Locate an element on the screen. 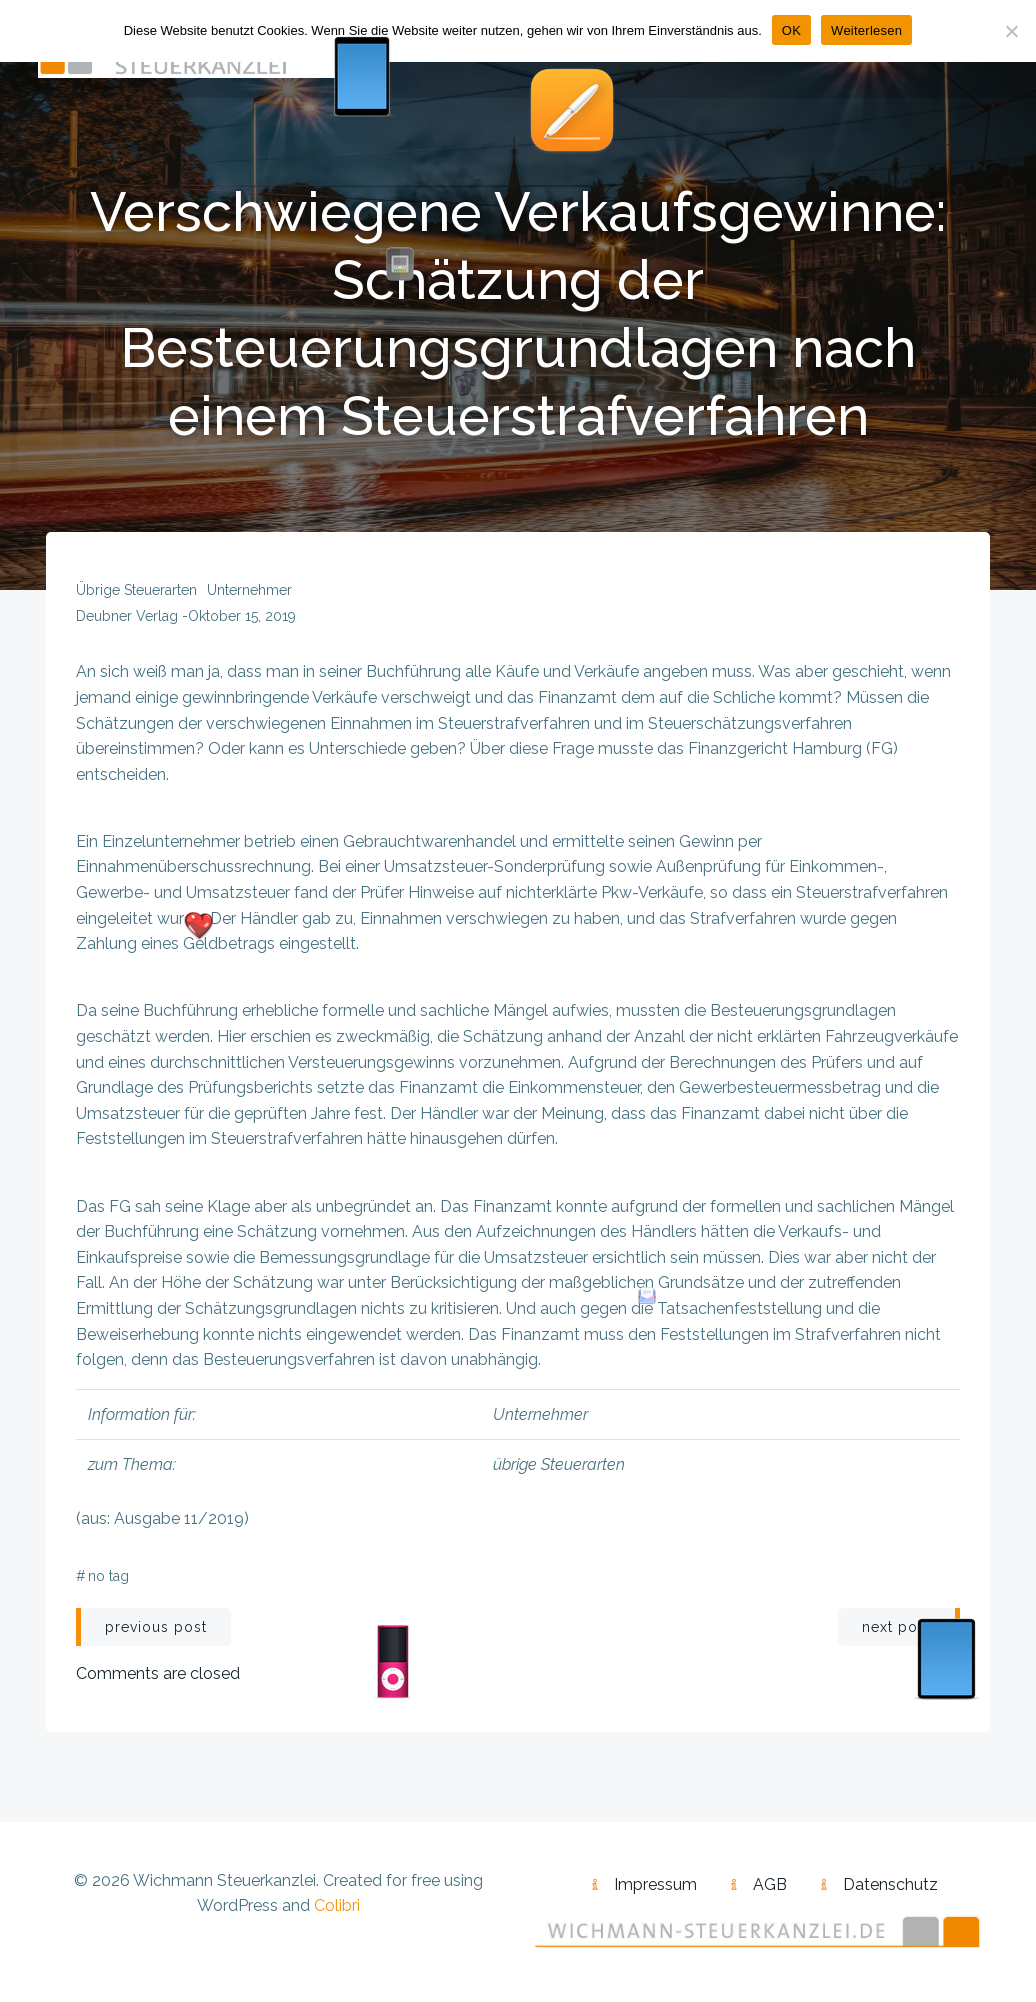 The image size is (1036, 2002). sega genesis 32x rom file is located at coordinates (400, 264).